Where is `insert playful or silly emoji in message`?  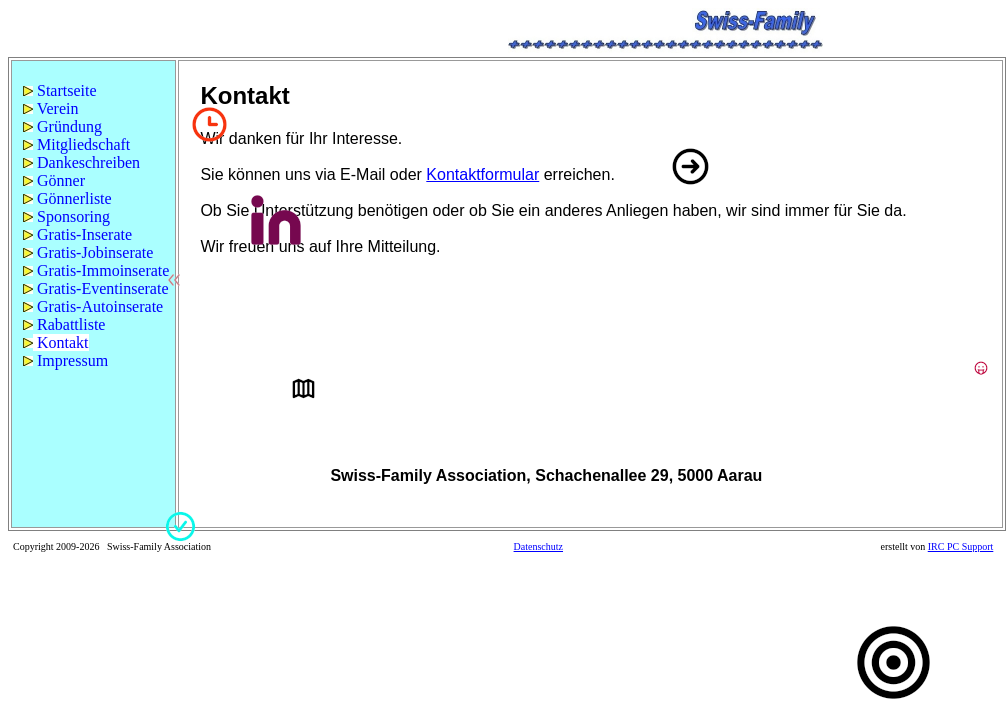 insert playful or silly emoji in message is located at coordinates (981, 368).